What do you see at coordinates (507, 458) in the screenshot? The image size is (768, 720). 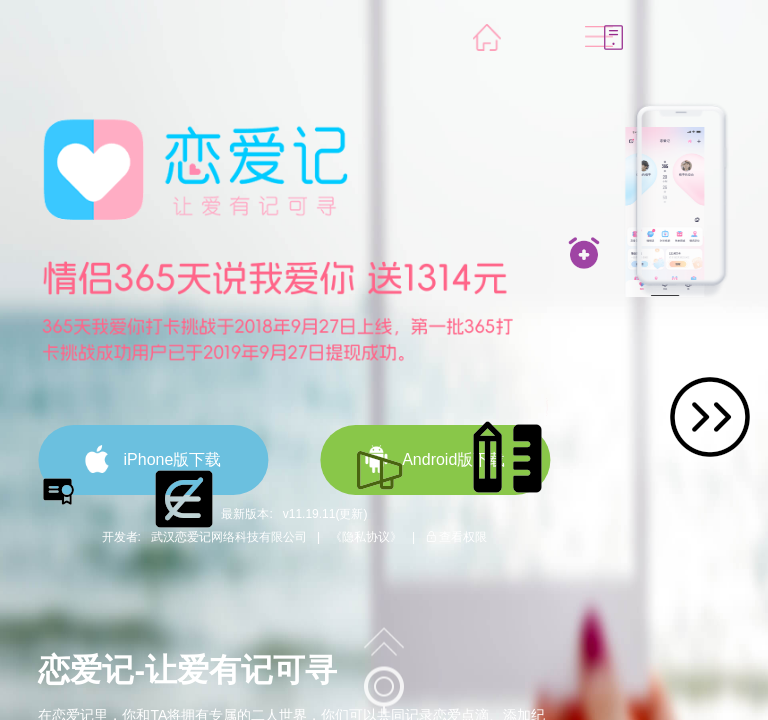 I see `access design or editing tools` at bounding box center [507, 458].